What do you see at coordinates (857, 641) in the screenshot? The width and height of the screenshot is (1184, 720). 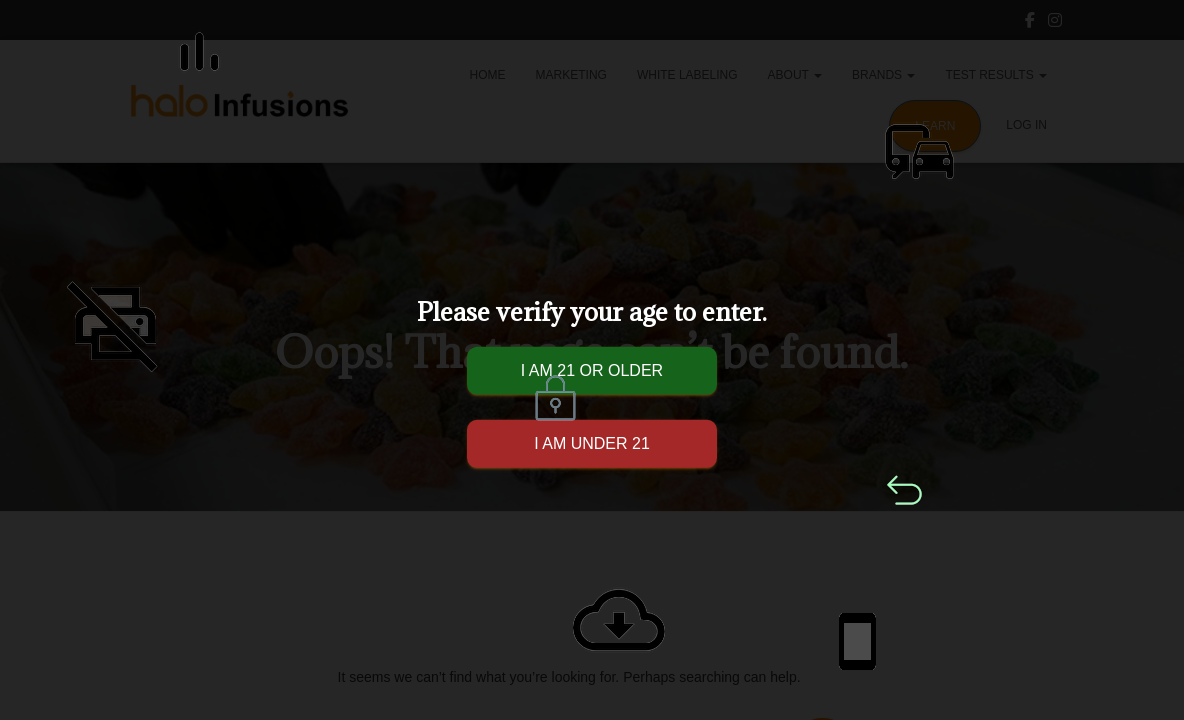 I see `indicates mobile device or smartphone view` at bounding box center [857, 641].